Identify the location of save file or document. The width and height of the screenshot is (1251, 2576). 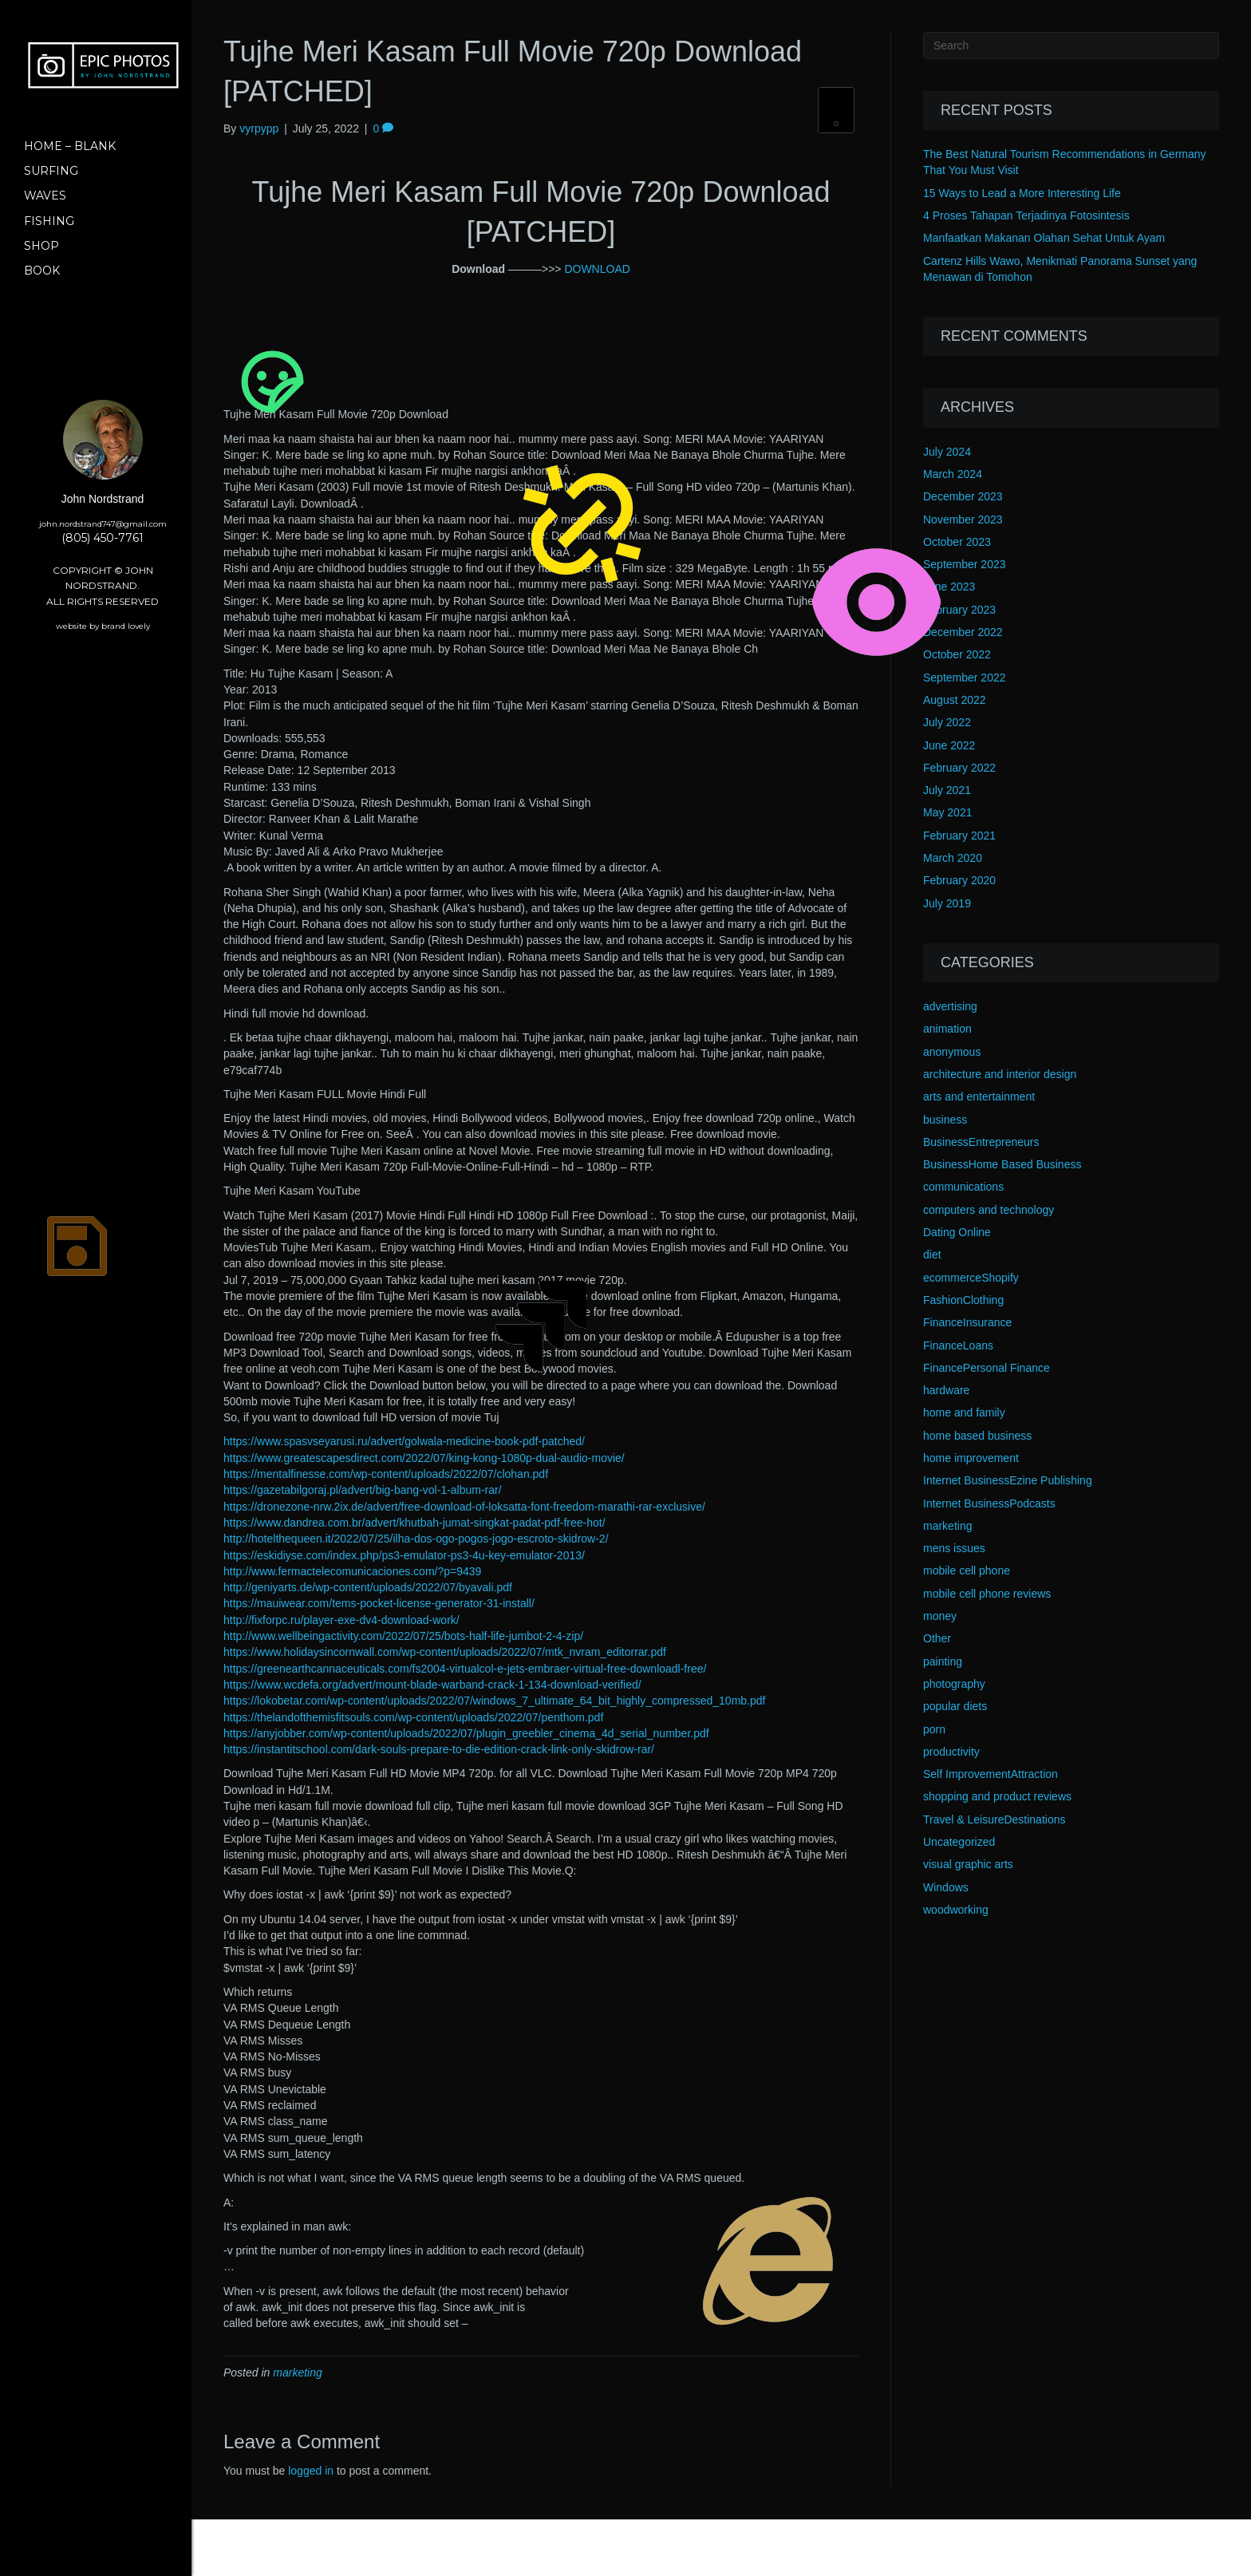
(77, 1246).